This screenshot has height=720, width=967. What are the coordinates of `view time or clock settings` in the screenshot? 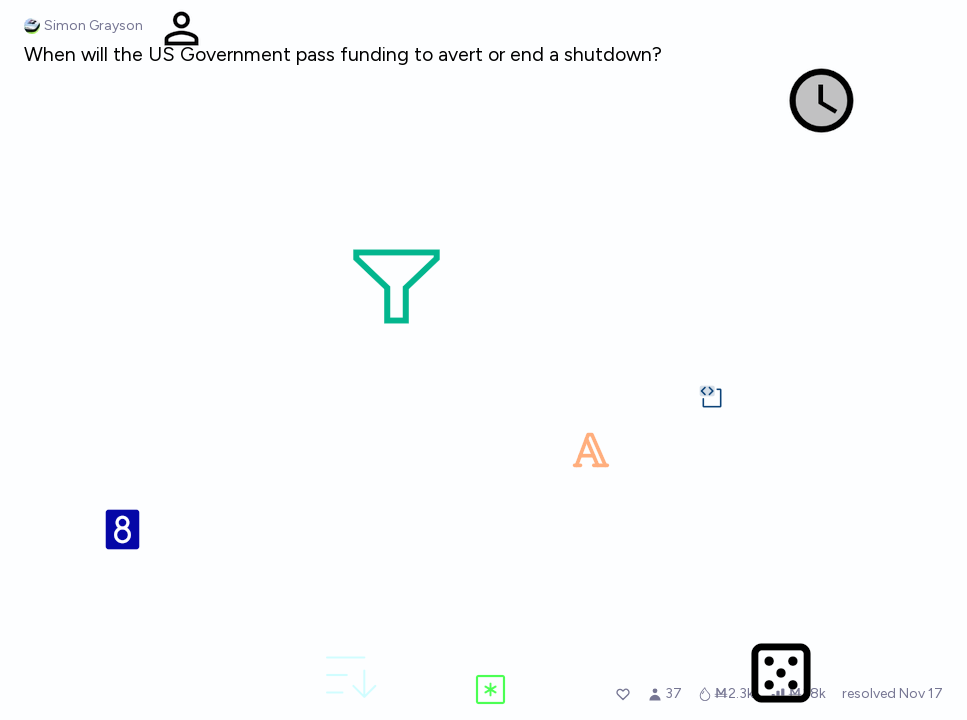 It's located at (821, 100).